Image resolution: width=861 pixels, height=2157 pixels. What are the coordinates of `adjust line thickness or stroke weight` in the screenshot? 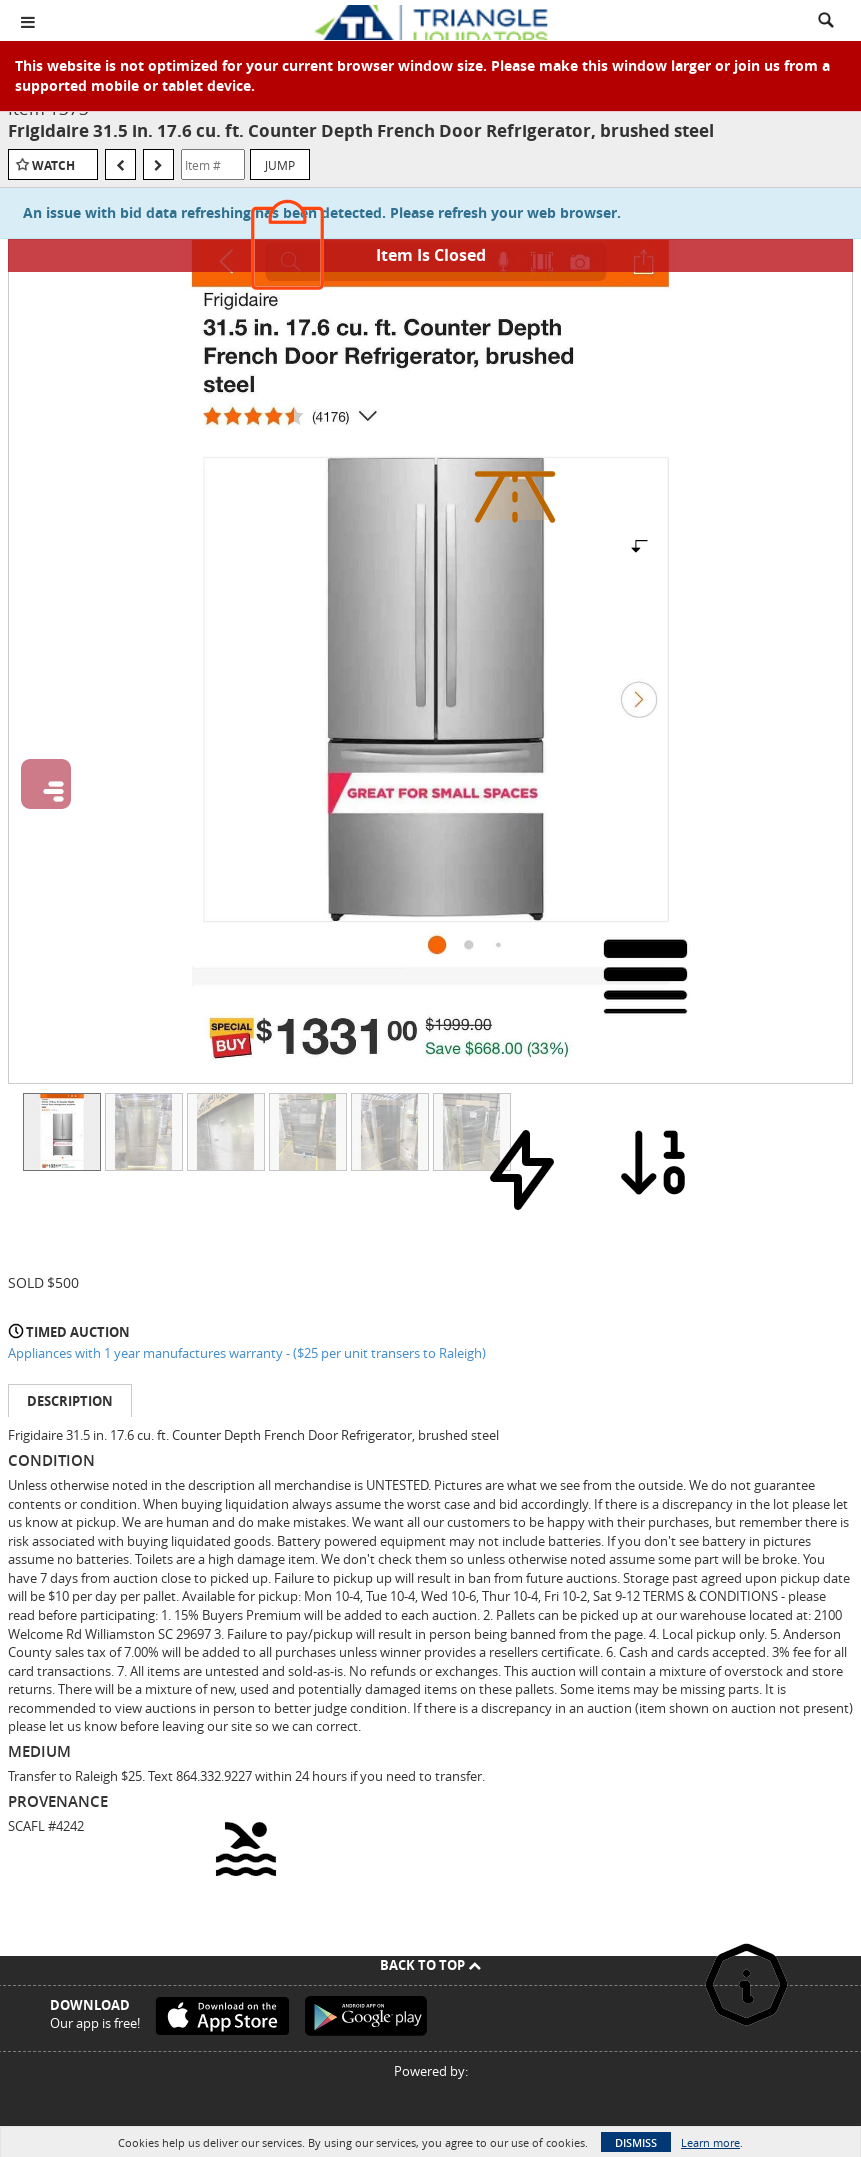 It's located at (645, 976).